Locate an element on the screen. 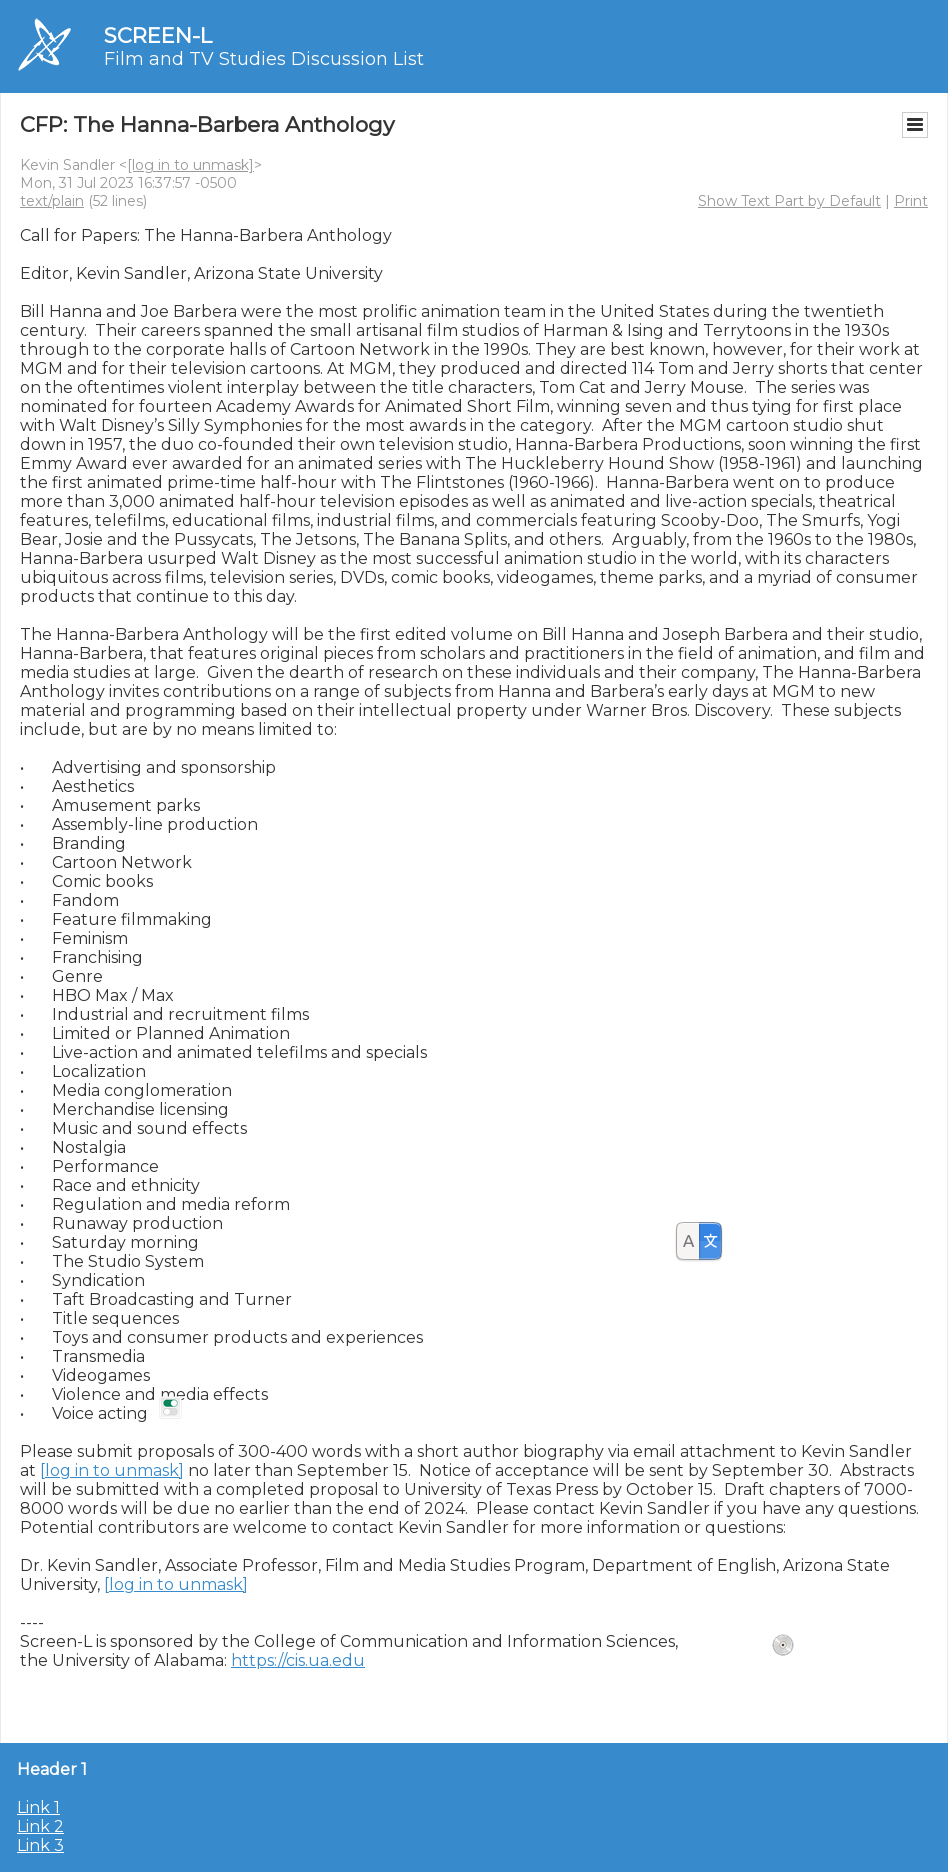 The width and height of the screenshot is (948, 1872). access CD/DVD drive contents is located at coordinates (783, 1645).